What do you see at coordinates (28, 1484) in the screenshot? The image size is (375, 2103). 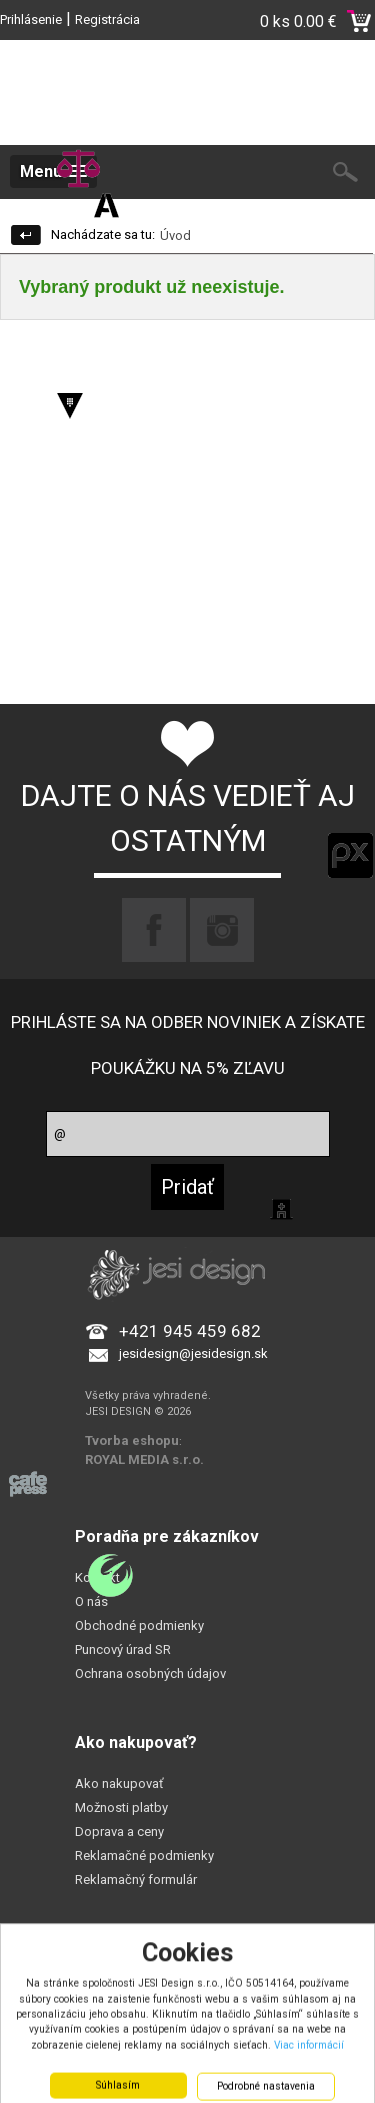 I see `visit cafepress website or app` at bounding box center [28, 1484].